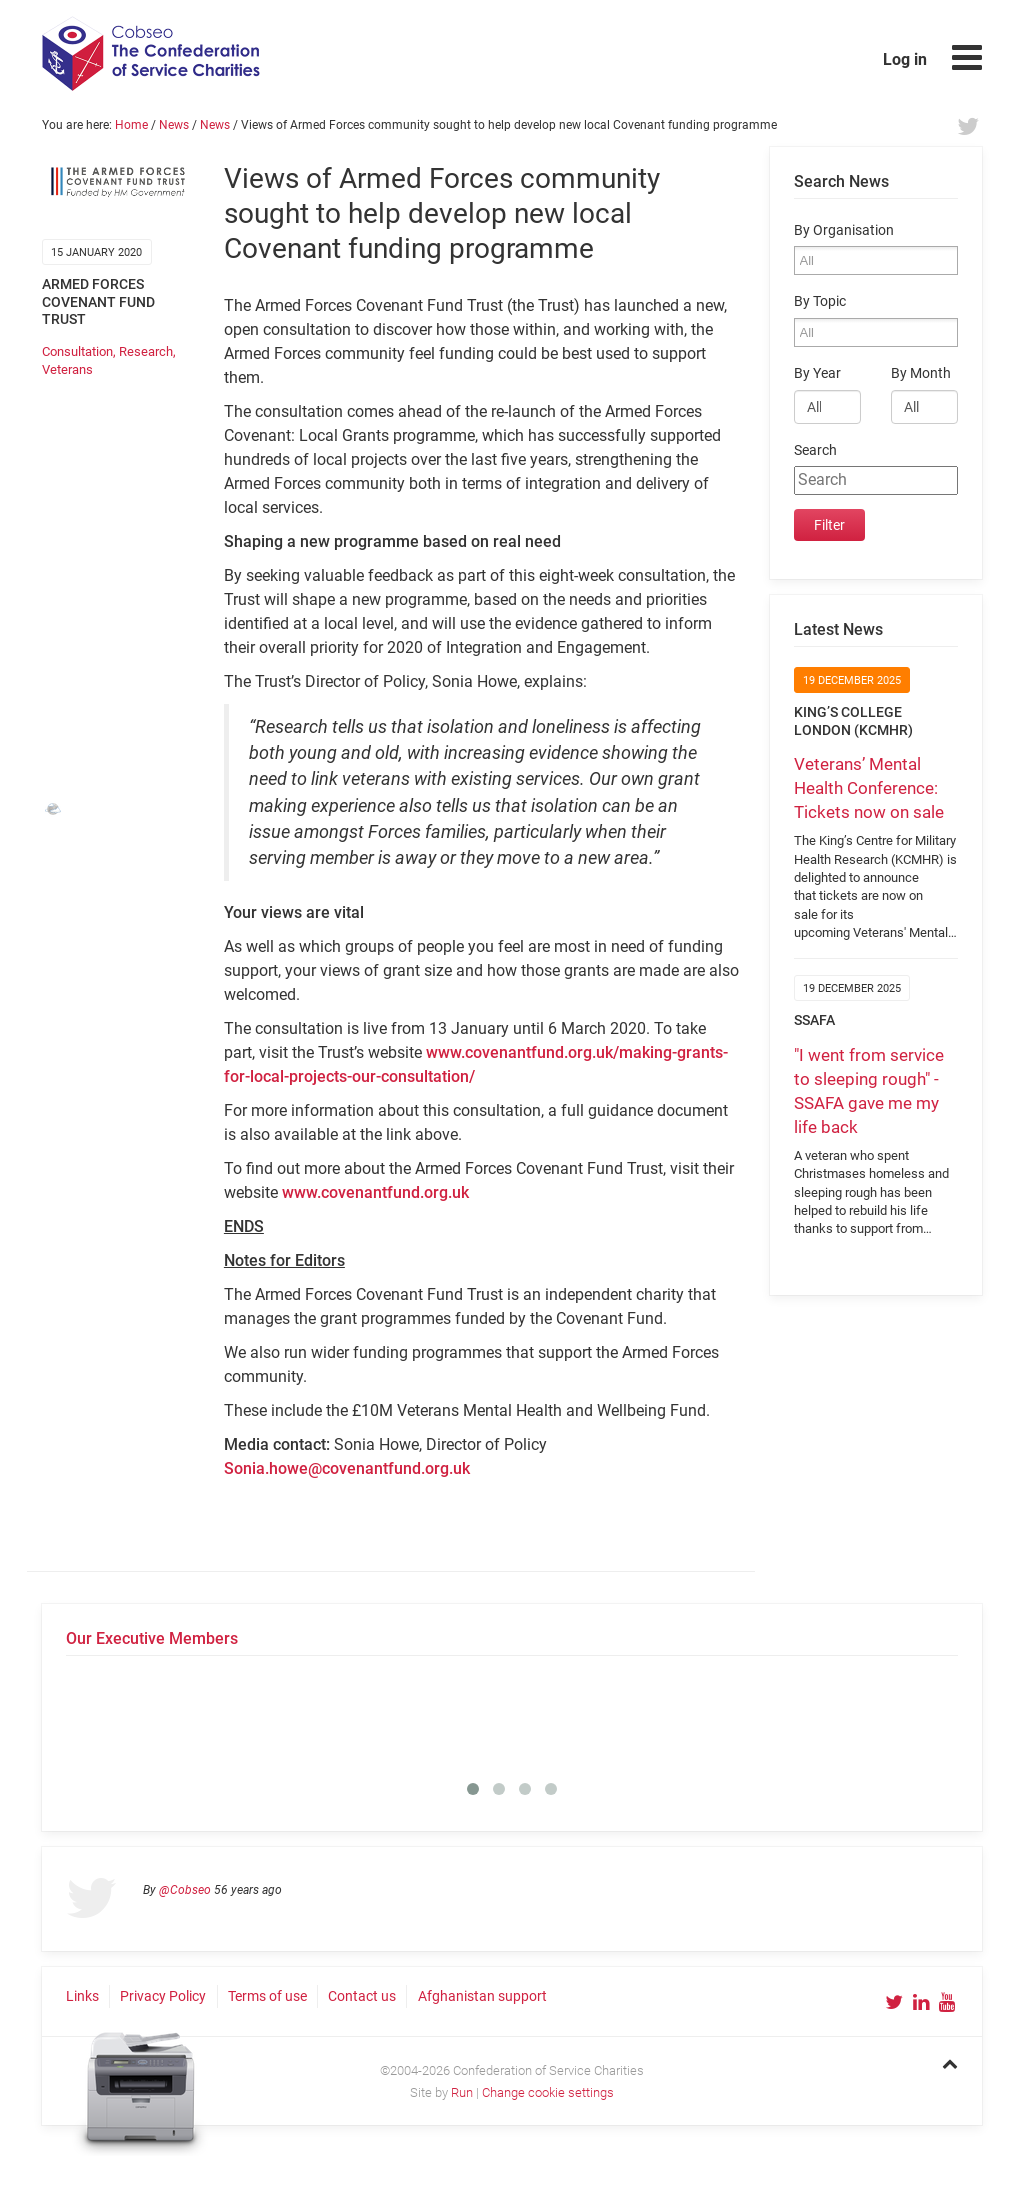  What do you see at coordinates (53, 809) in the screenshot?
I see `indicates partly cloudy conditions at night` at bounding box center [53, 809].